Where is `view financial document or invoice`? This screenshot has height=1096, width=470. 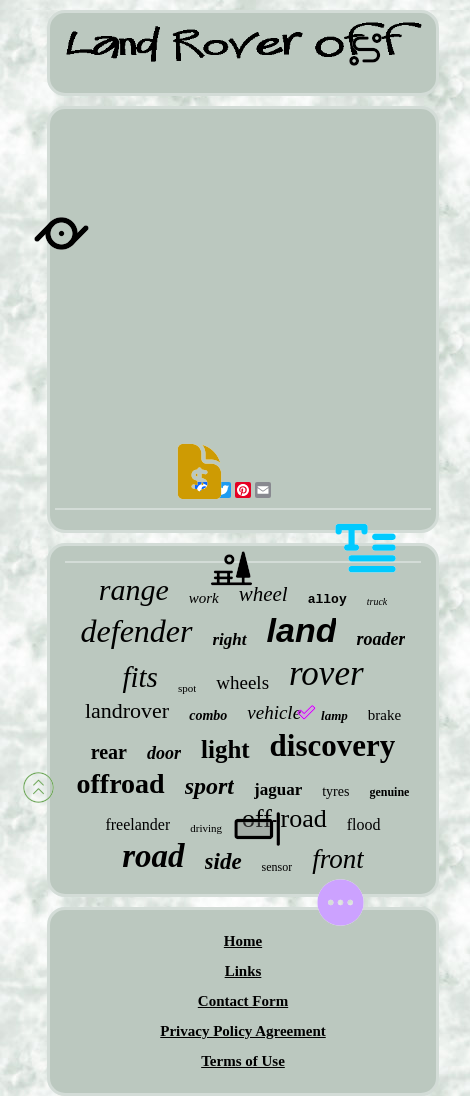 view financial document or invoice is located at coordinates (199, 471).